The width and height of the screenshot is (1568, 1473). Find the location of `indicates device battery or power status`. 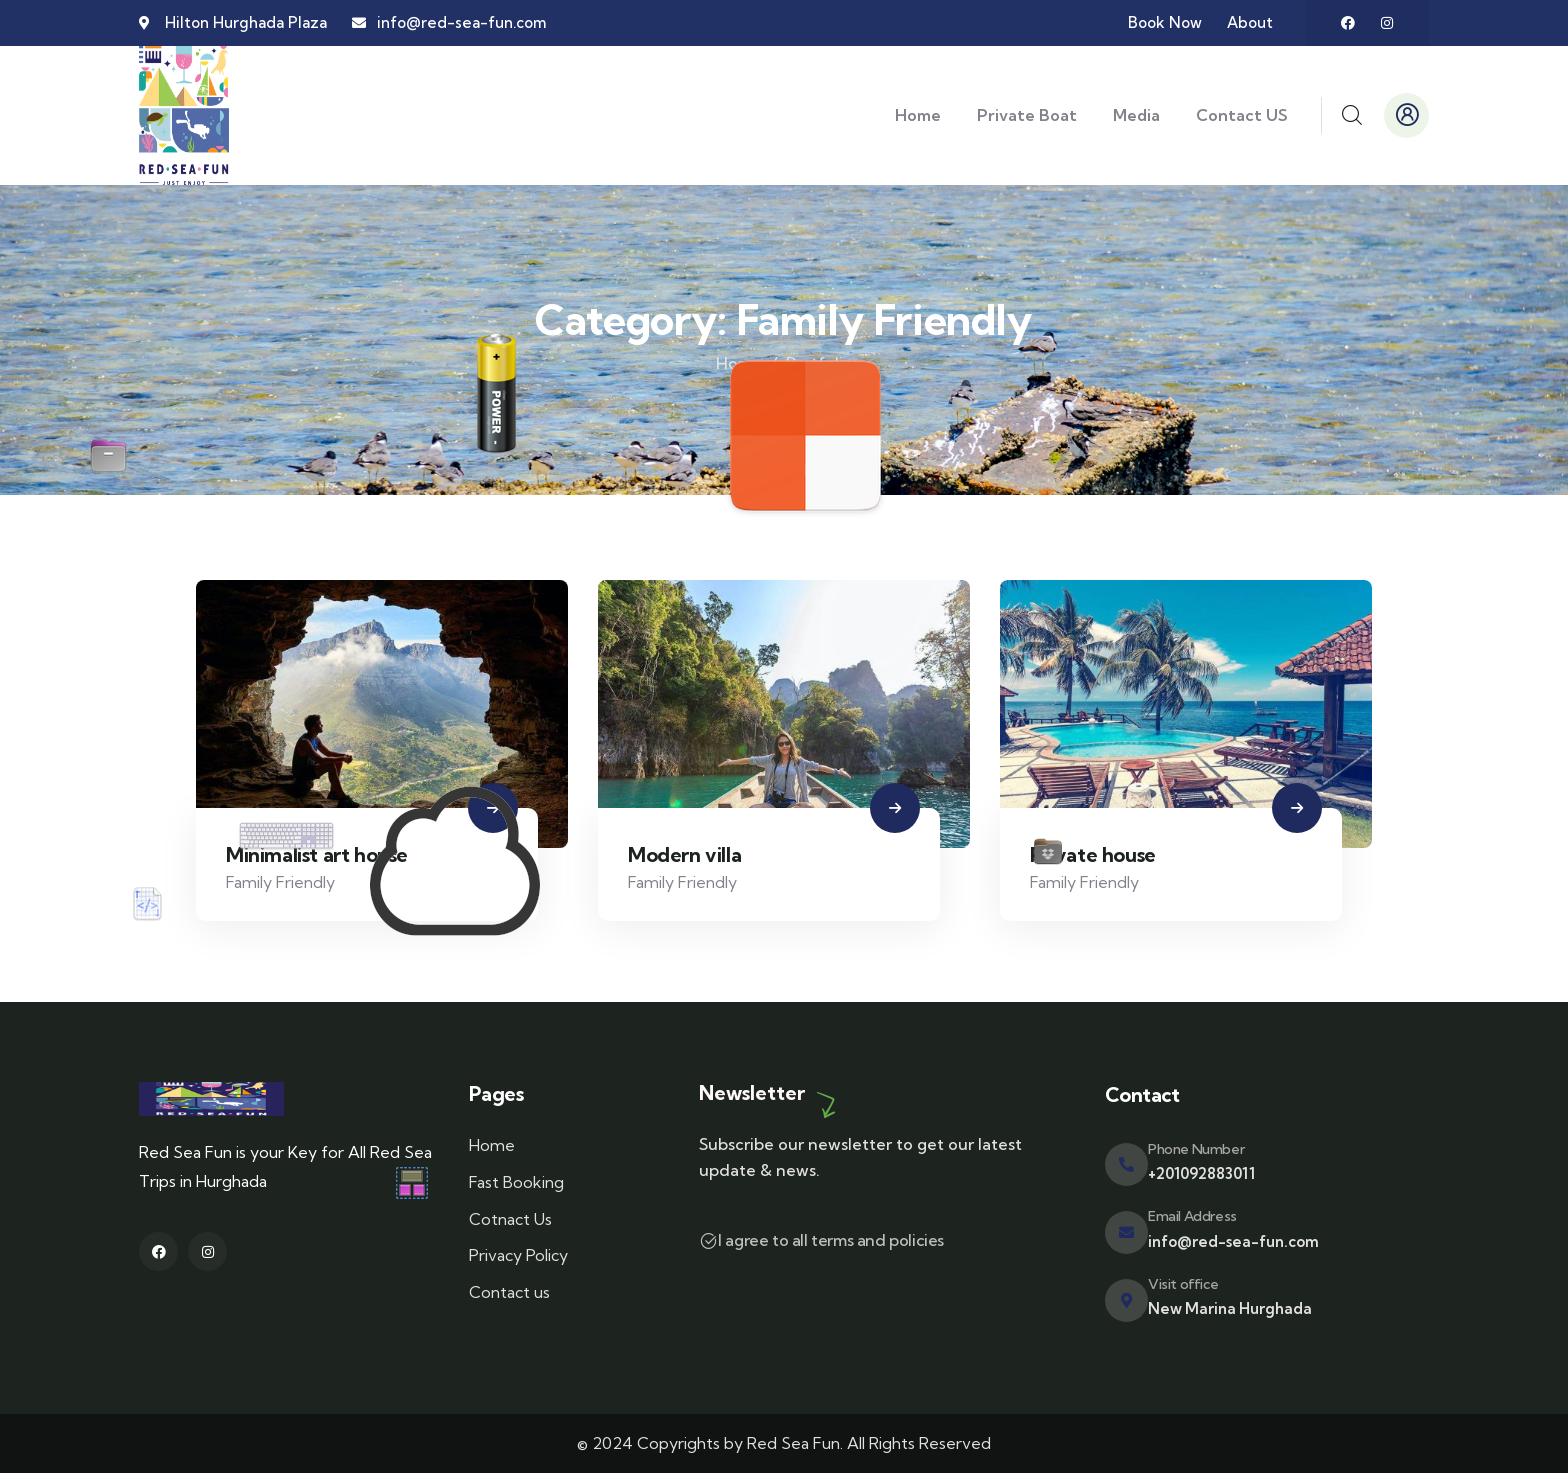

indicates device battery or power status is located at coordinates (496, 395).